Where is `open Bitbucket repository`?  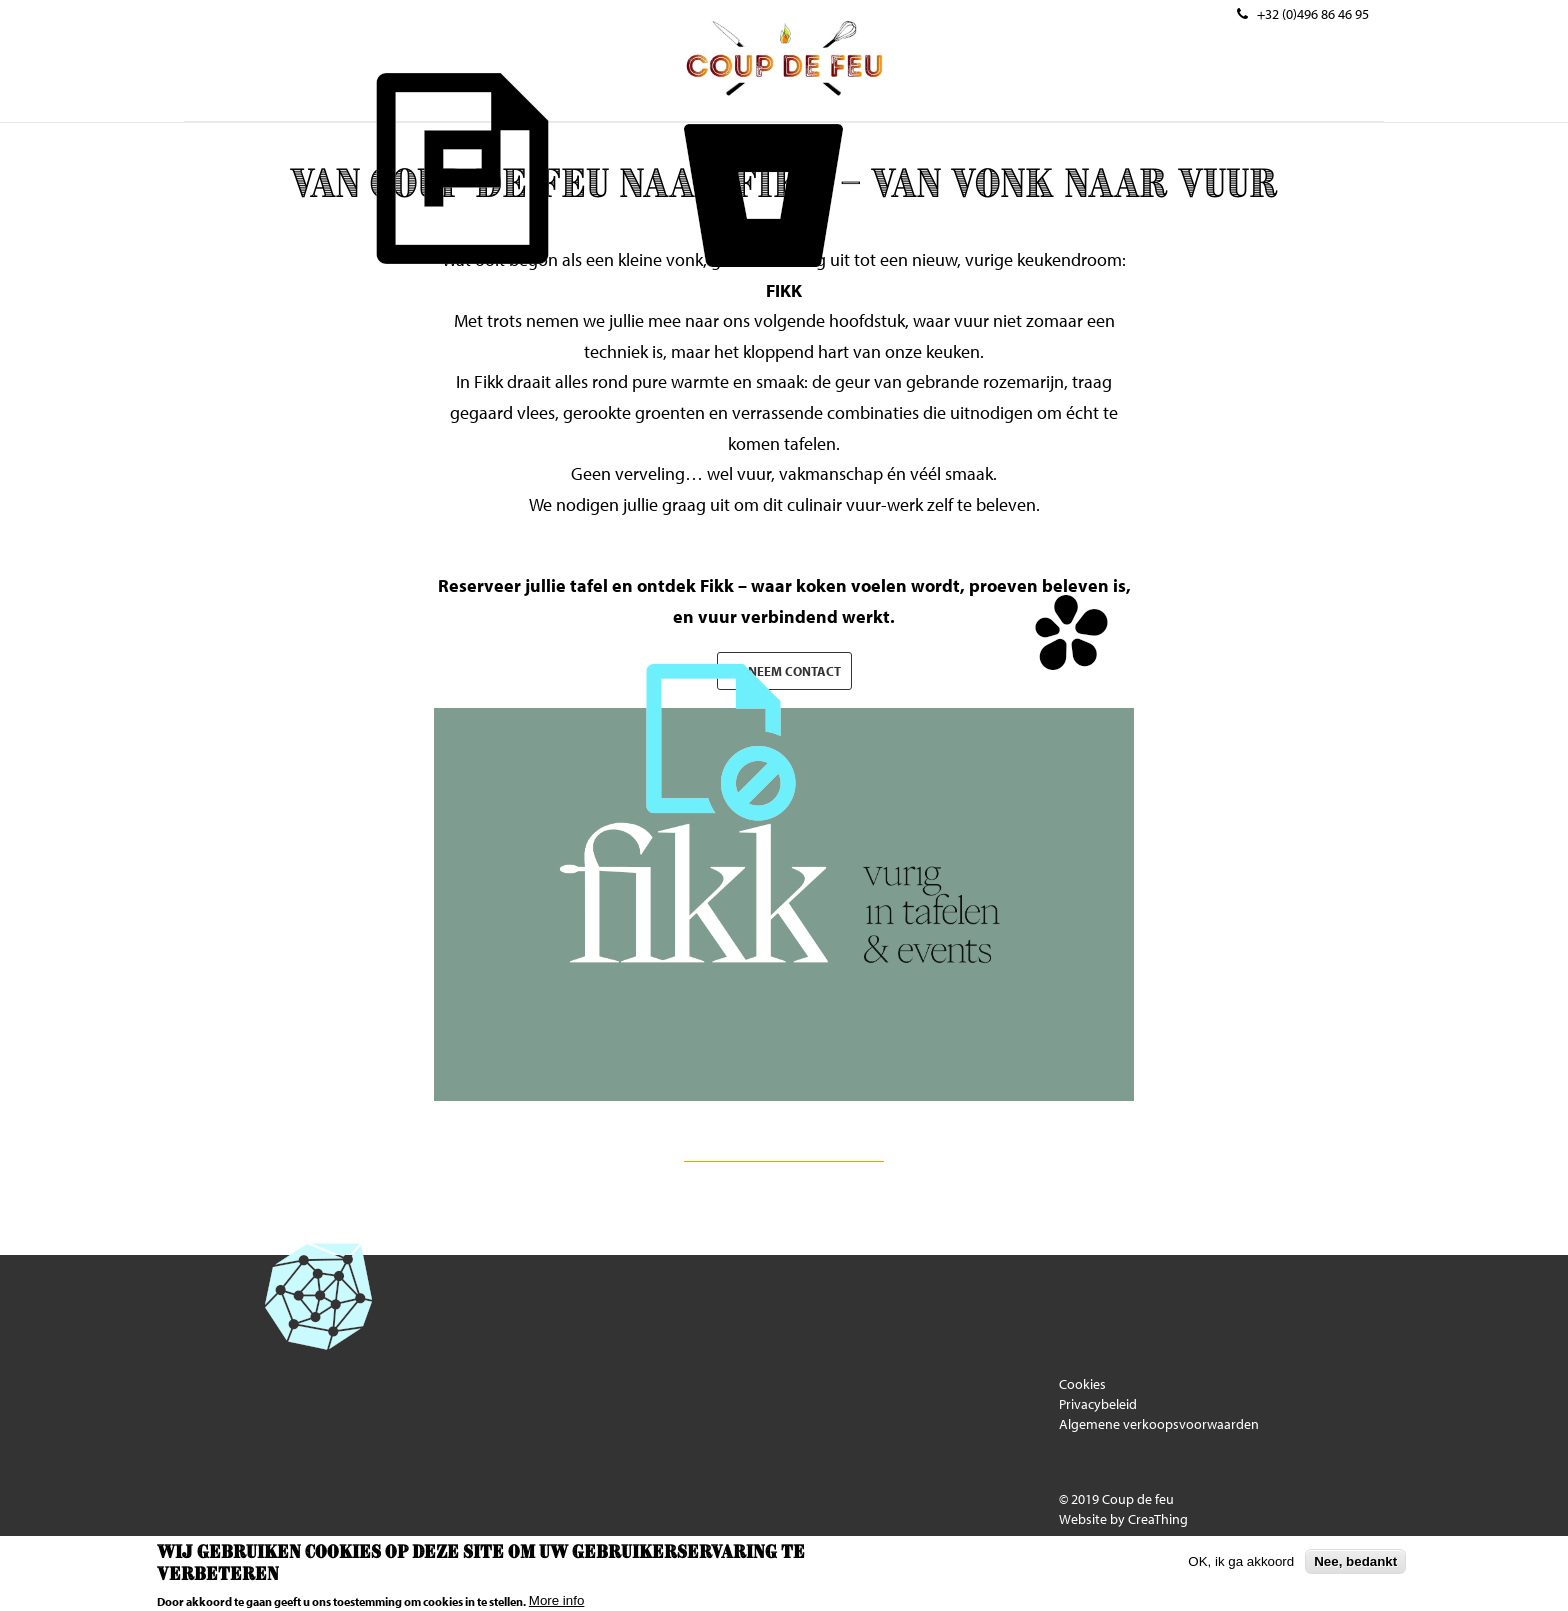 open Bitbucket repository is located at coordinates (763, 195).